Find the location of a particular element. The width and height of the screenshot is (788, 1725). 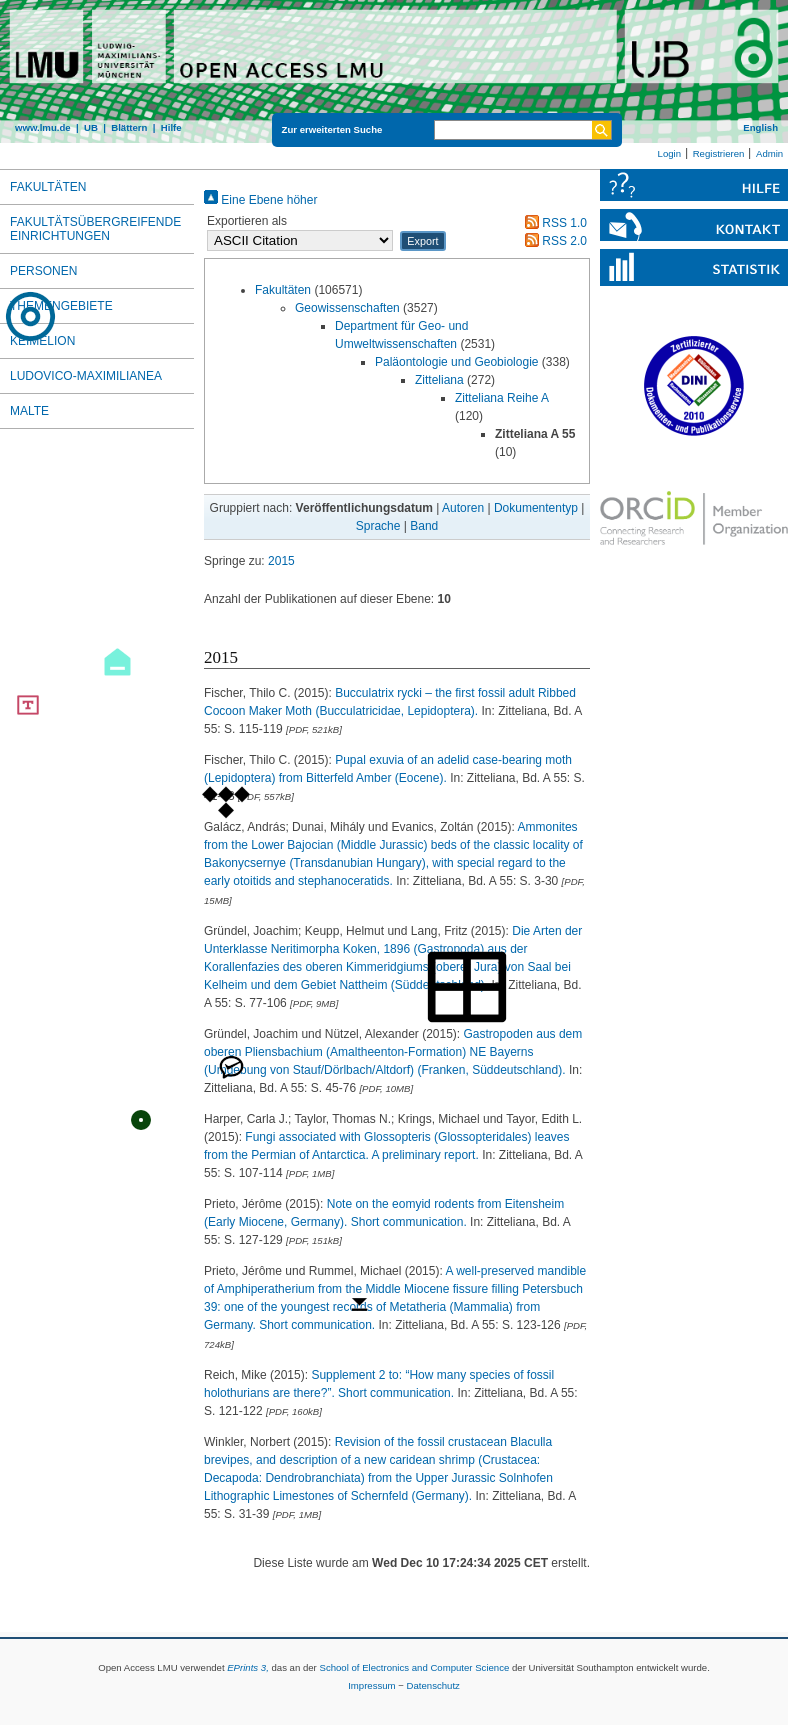

switch to grid view layout is located at coordinates (467, 987).